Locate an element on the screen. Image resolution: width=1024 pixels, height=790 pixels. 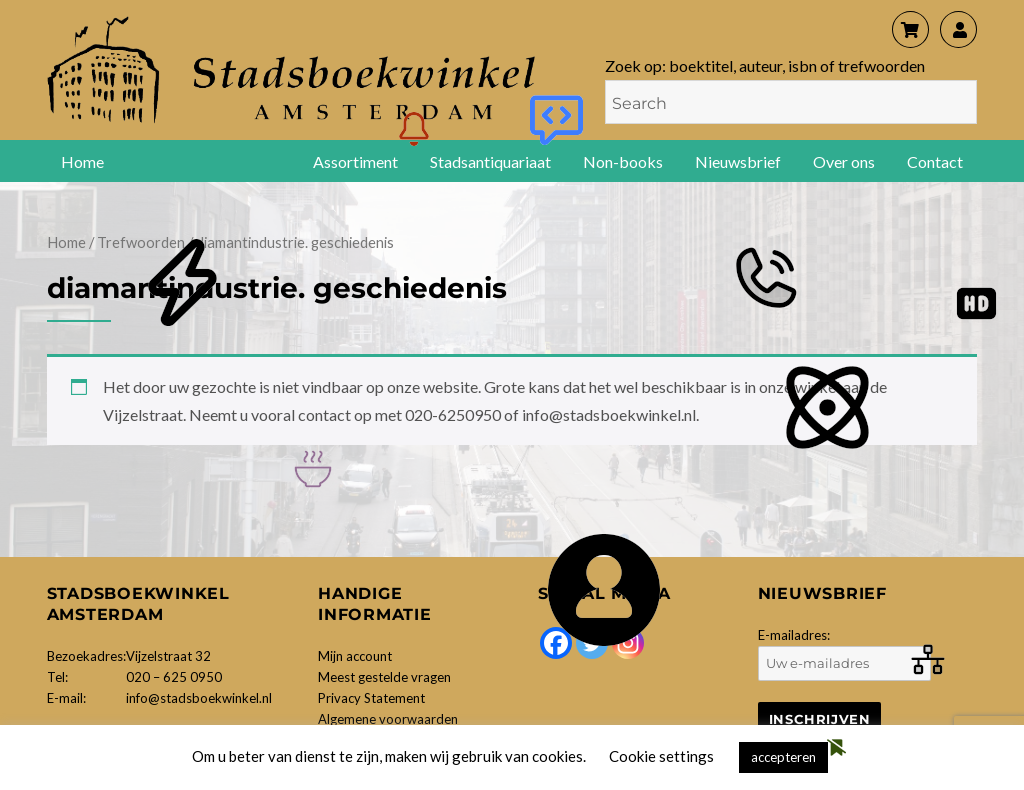
indicates quick actions or shortcuts is located at coordinates (182, 282).